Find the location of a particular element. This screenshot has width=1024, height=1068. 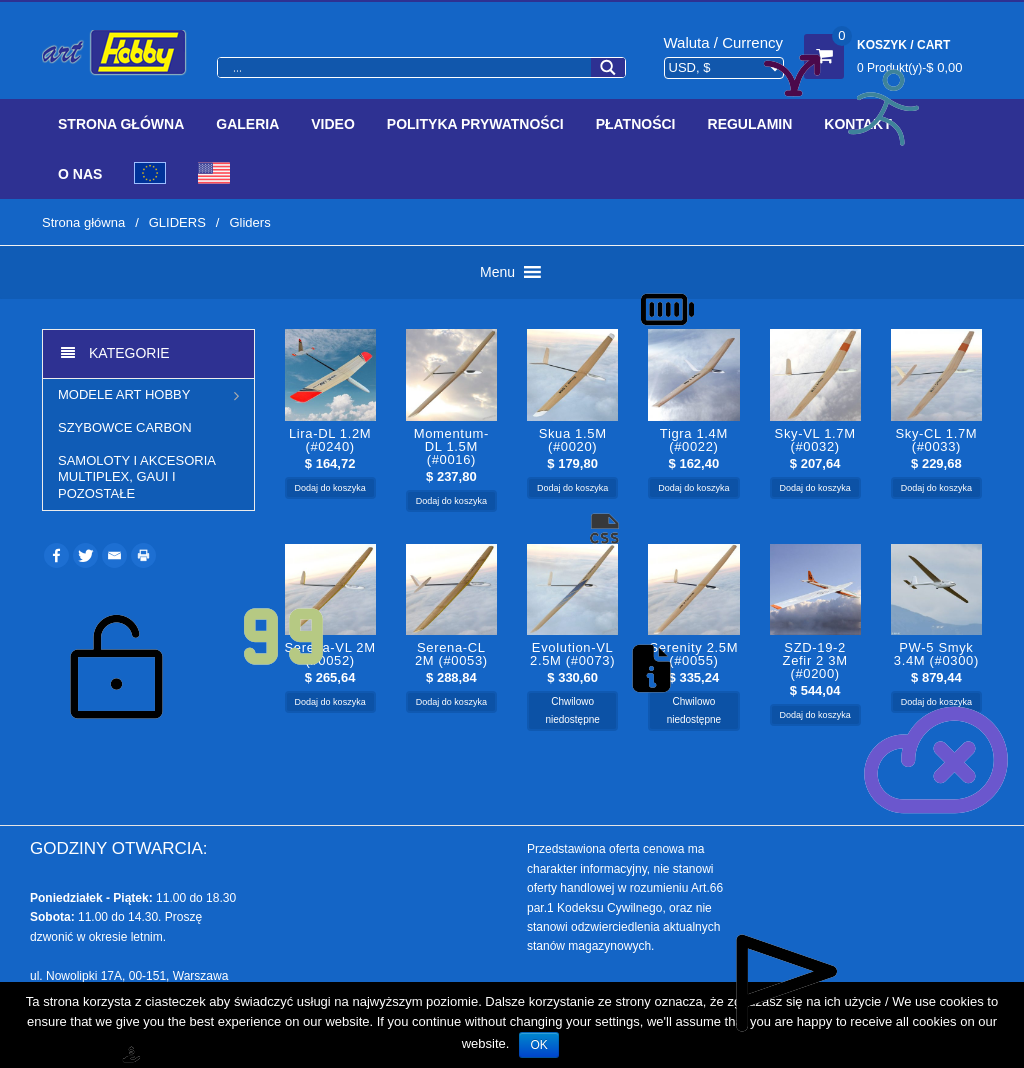

a CSS stylesheet file is located at coordinates (605, 530).